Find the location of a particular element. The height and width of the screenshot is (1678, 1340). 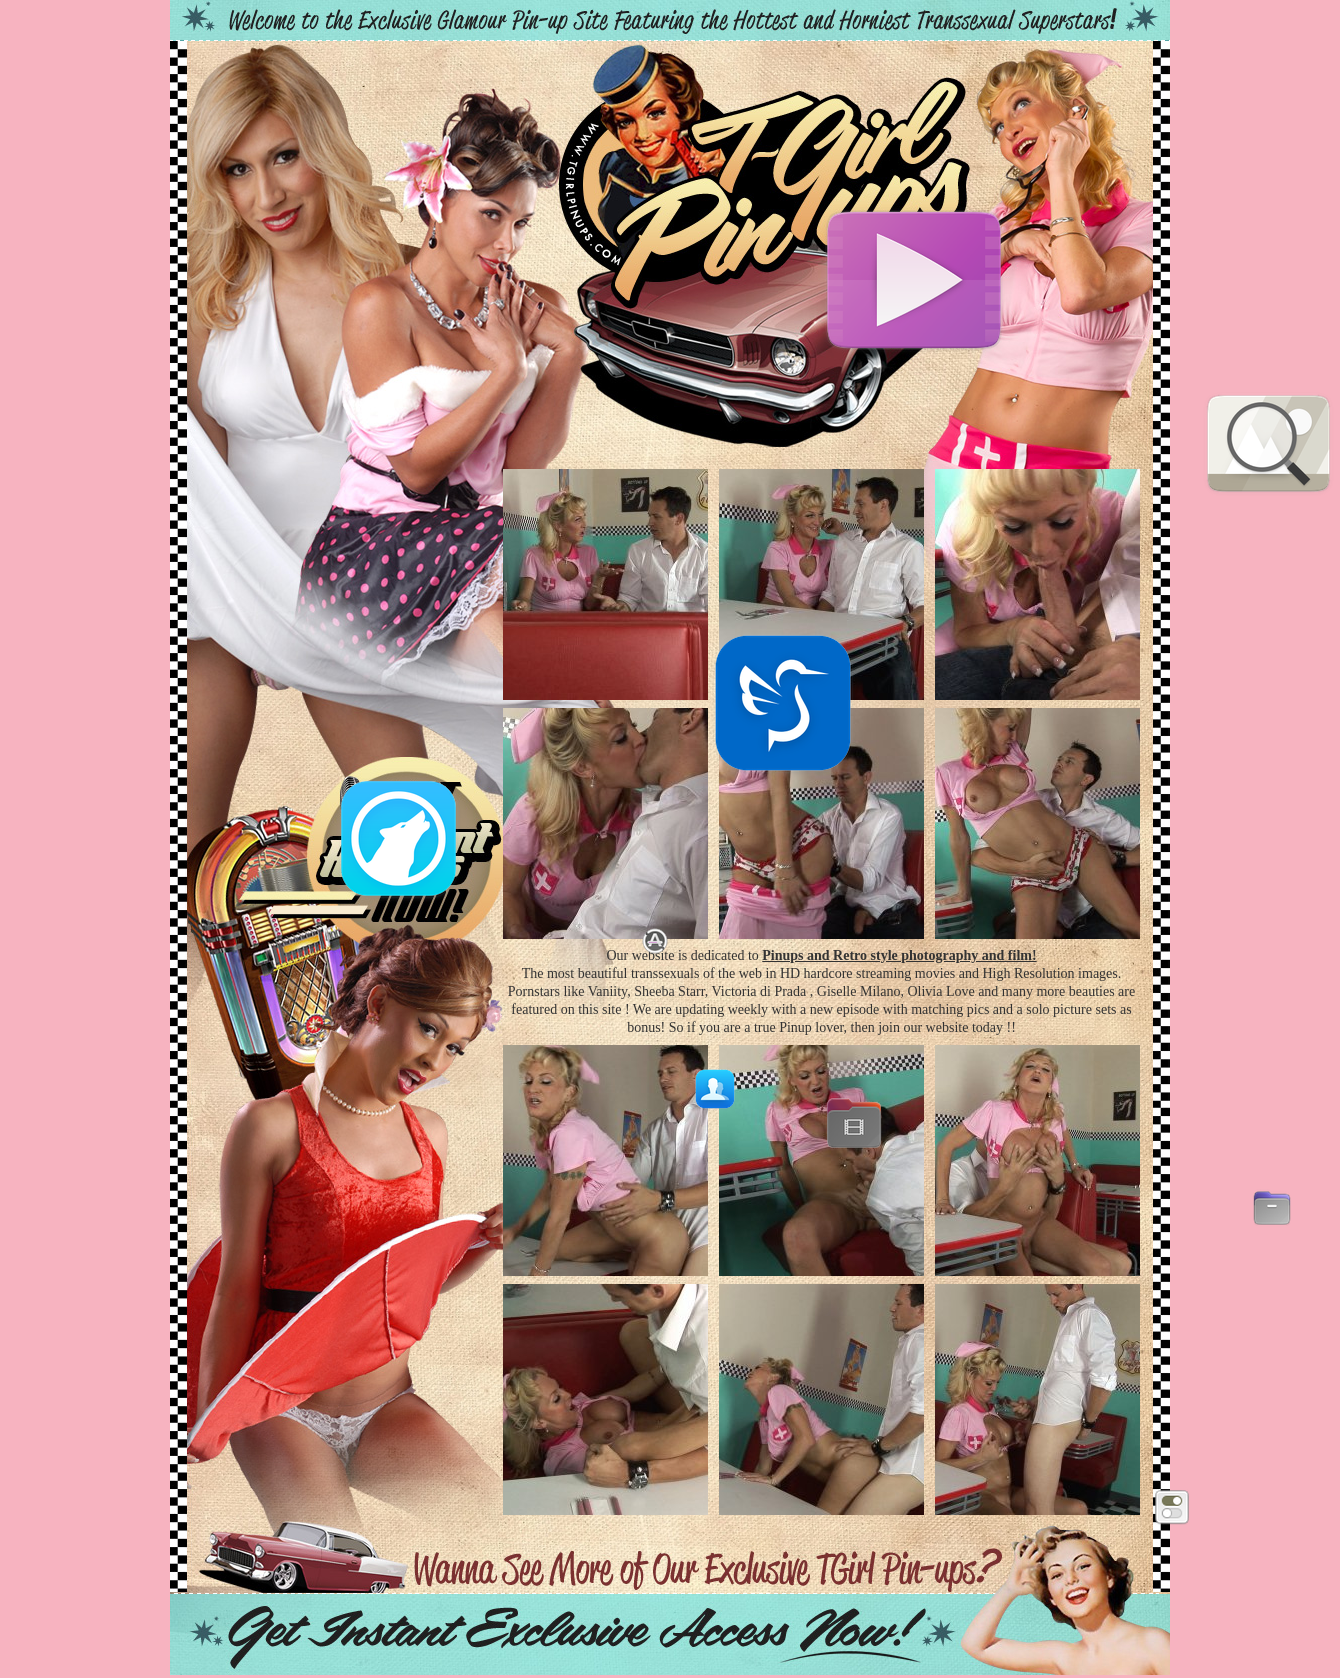

open system tweaks or settings customization is located at coordinates (1172, 1507).